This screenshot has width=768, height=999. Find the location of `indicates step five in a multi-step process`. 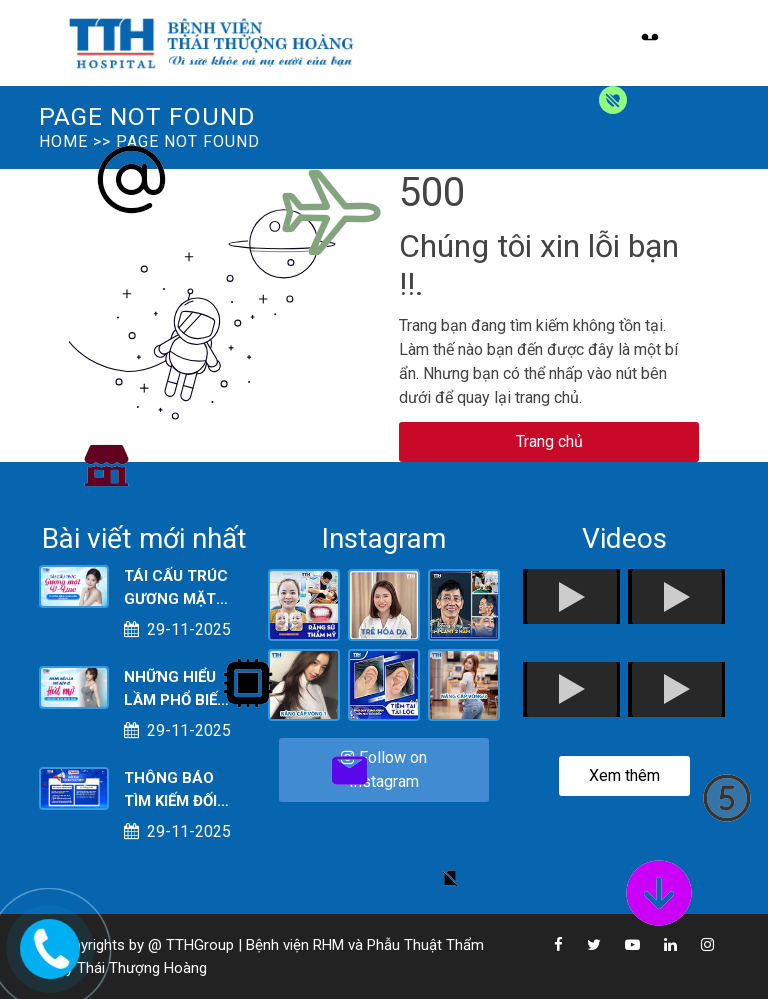

indicates step five in a multi-step process is located at coordinates (727, 798).